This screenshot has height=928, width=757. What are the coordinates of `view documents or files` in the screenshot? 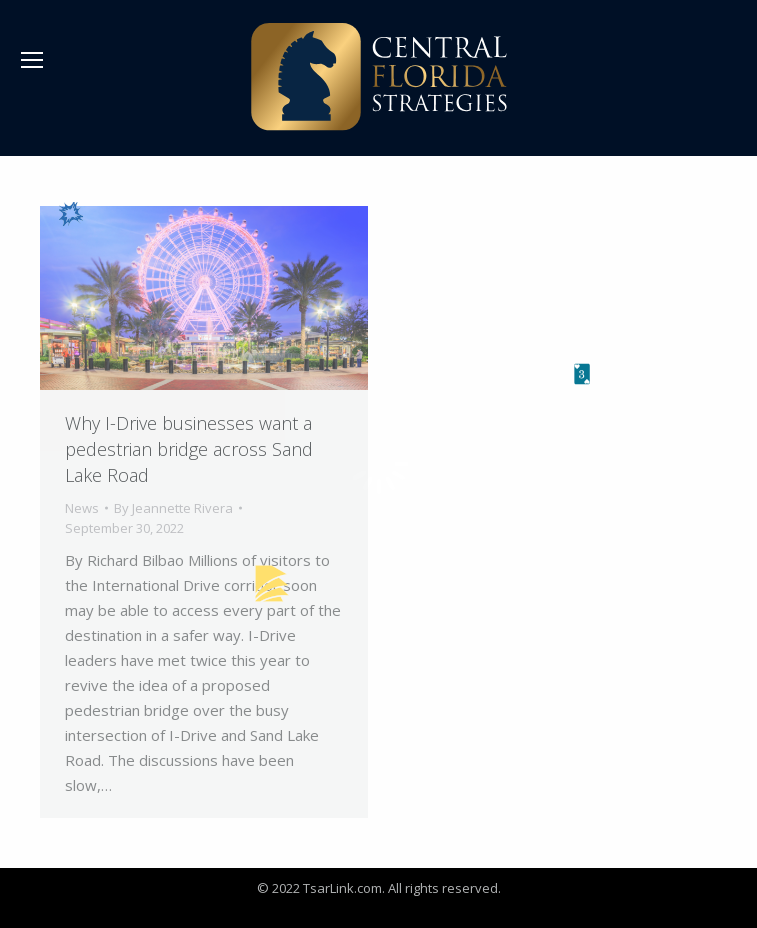 It's located at (273, 583).